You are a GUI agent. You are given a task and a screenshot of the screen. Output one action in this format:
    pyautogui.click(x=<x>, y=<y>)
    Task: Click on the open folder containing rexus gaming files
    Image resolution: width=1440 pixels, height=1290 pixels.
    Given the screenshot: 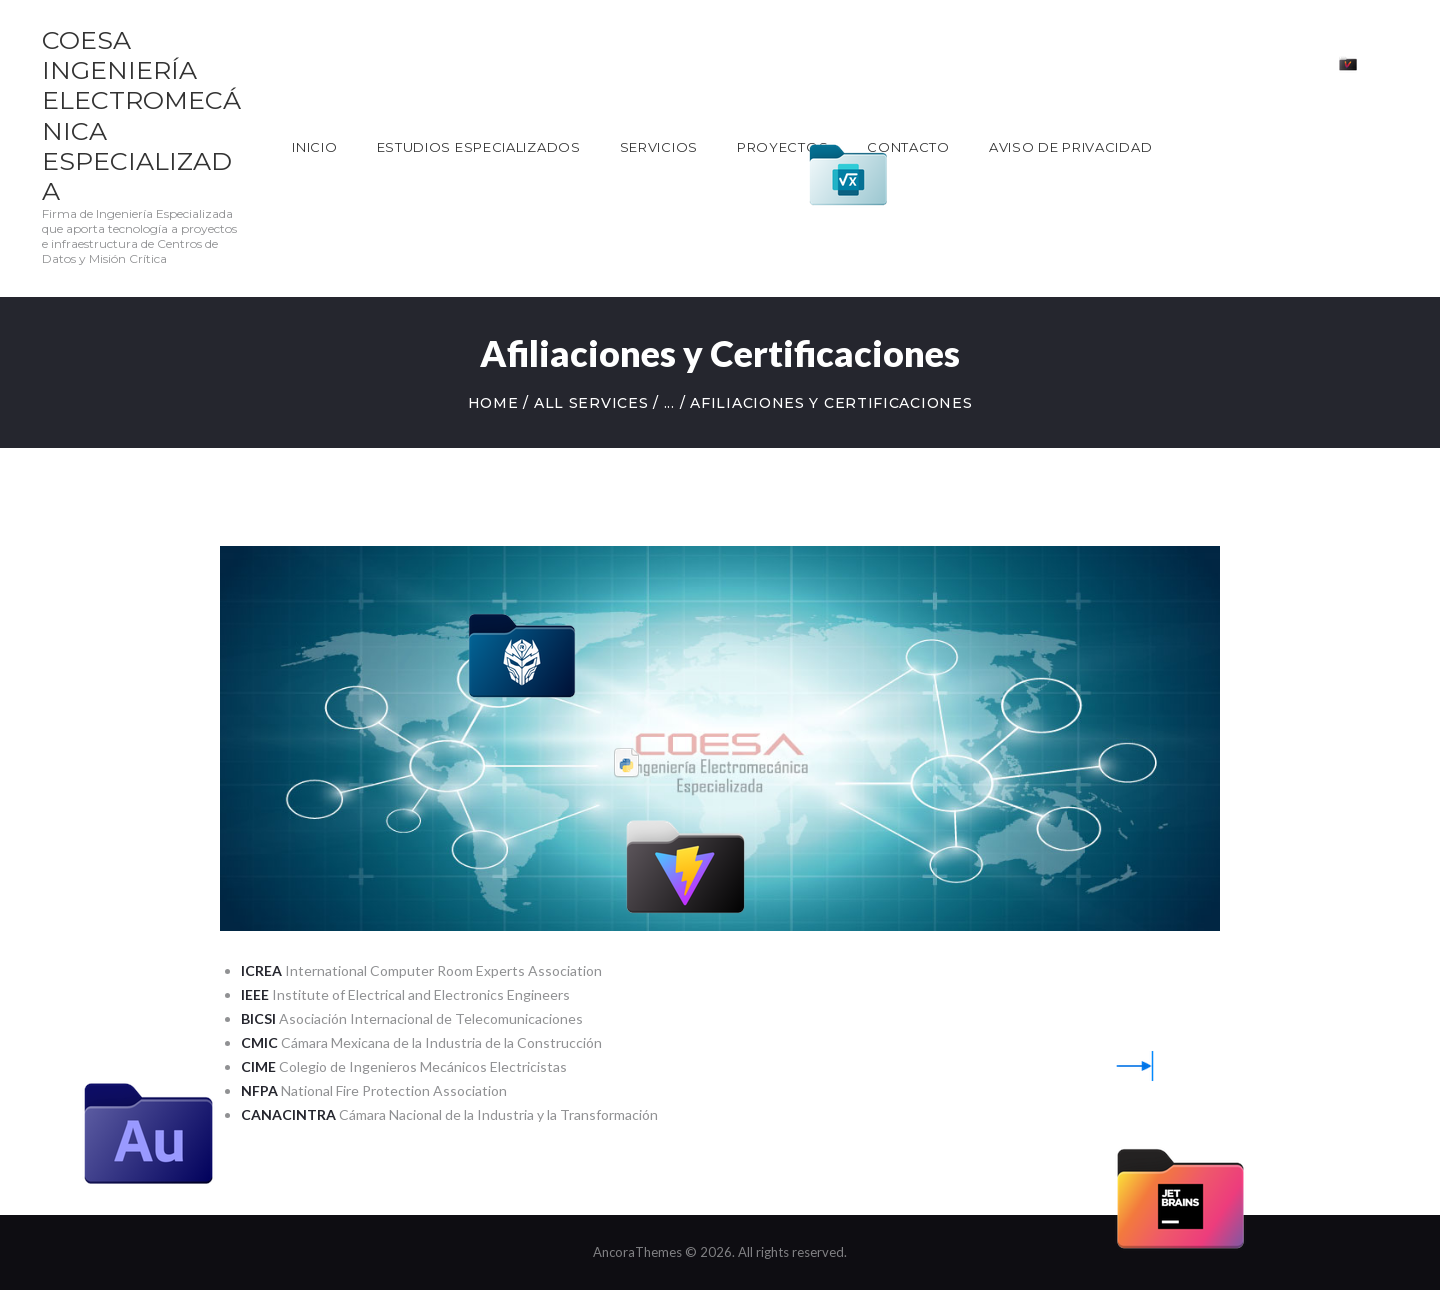 What is the action you would take?
    pyautogui.click(x=521, y=658)
    